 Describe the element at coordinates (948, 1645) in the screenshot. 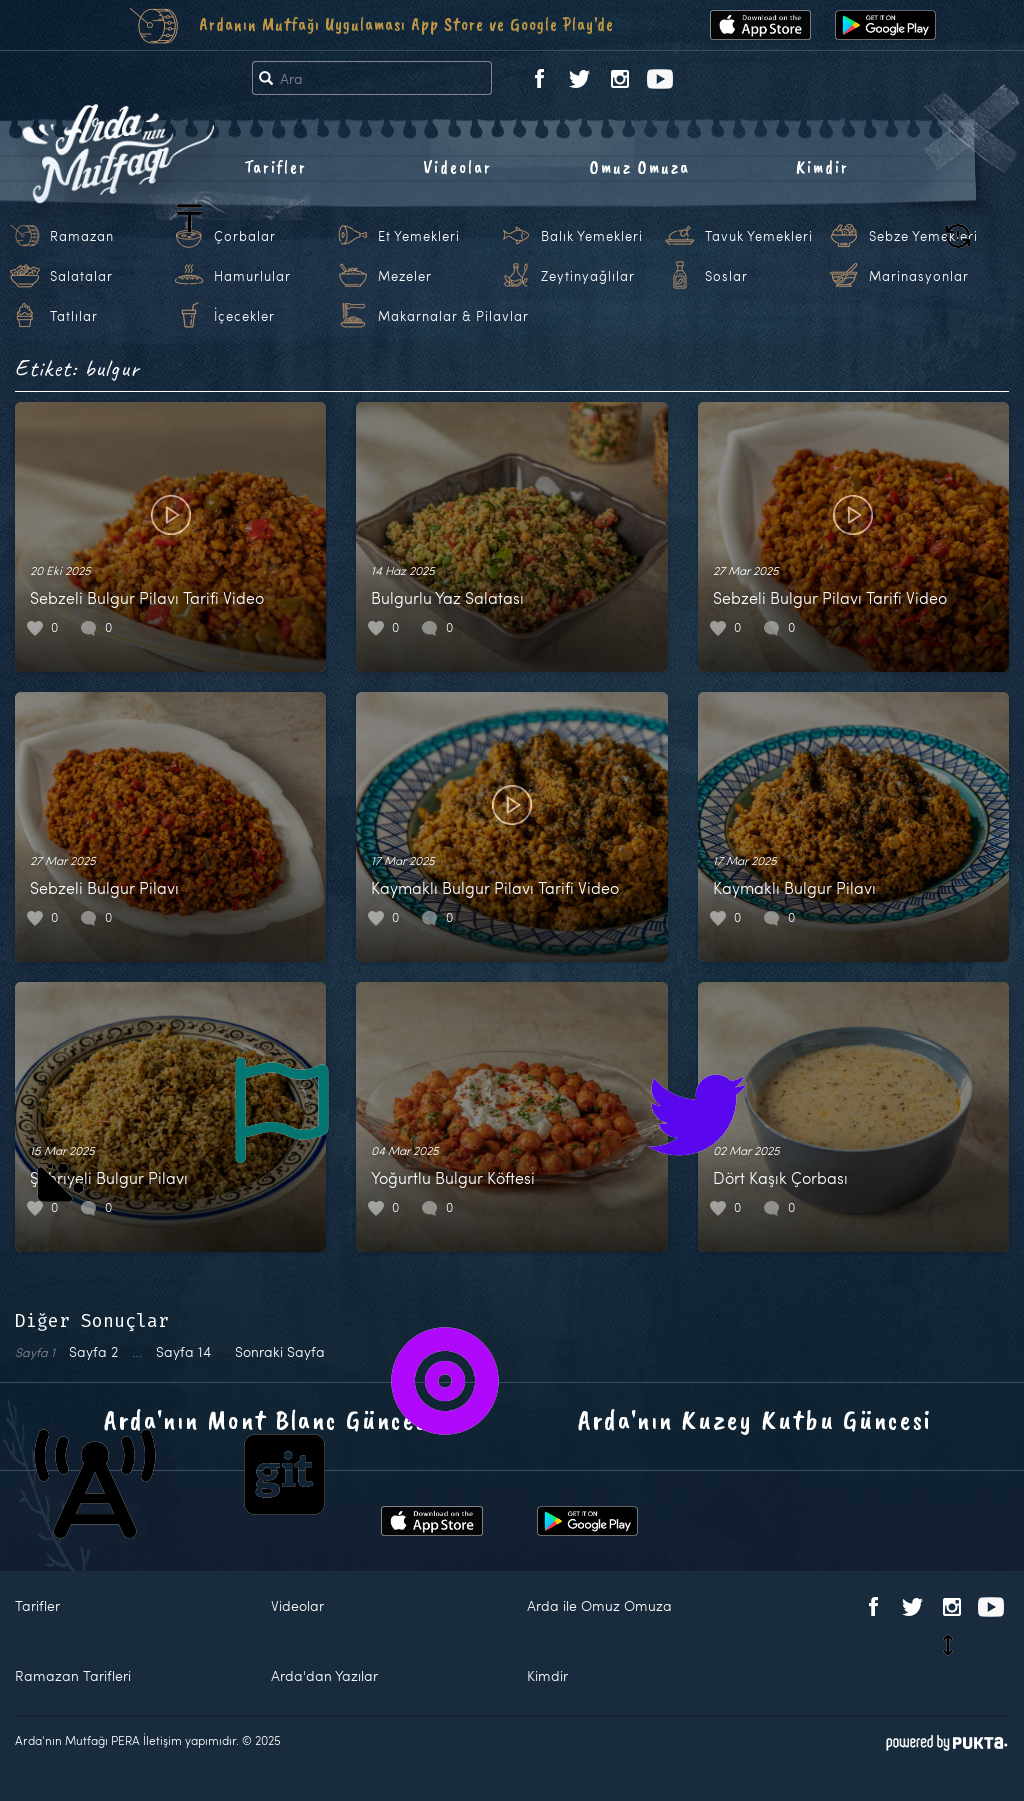

I see `adjust vertical position or order` at that location.